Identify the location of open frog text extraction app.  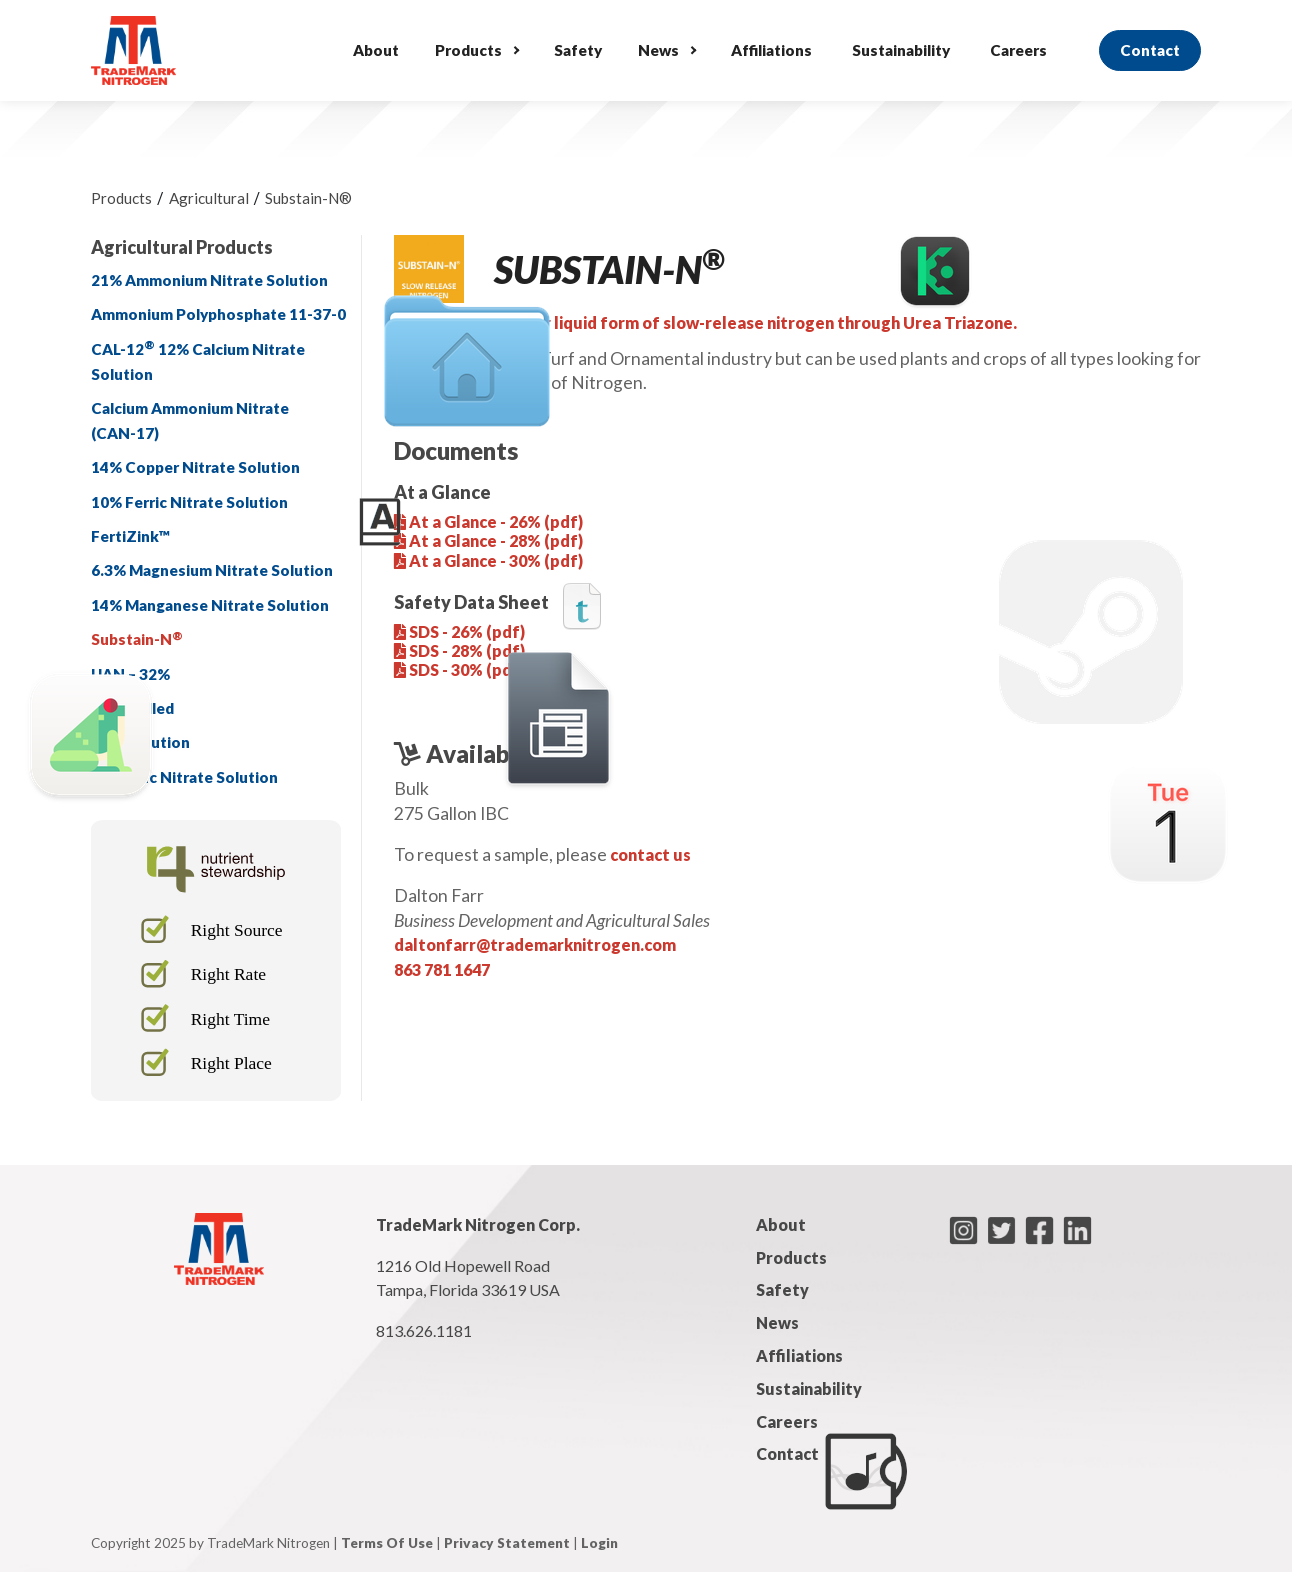
(91, 735).